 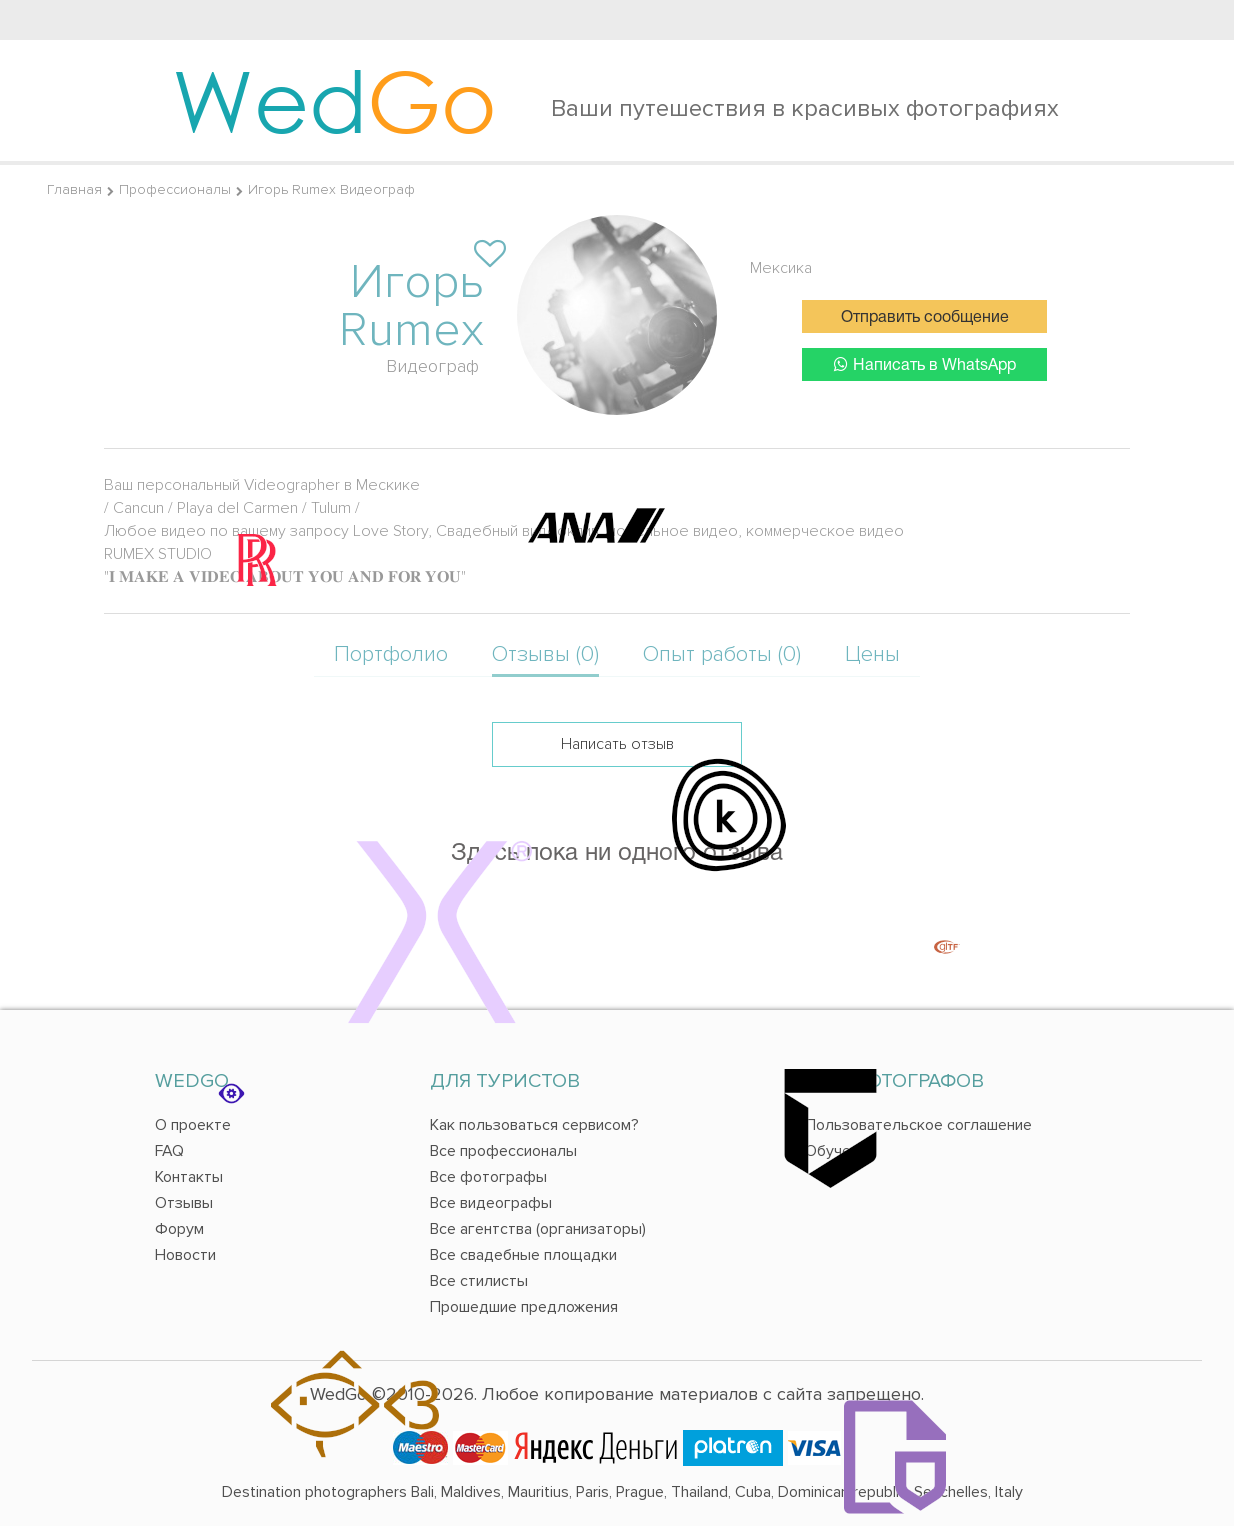 I want to click on phabricator code review platform logo, so click(x=231, y=1093).